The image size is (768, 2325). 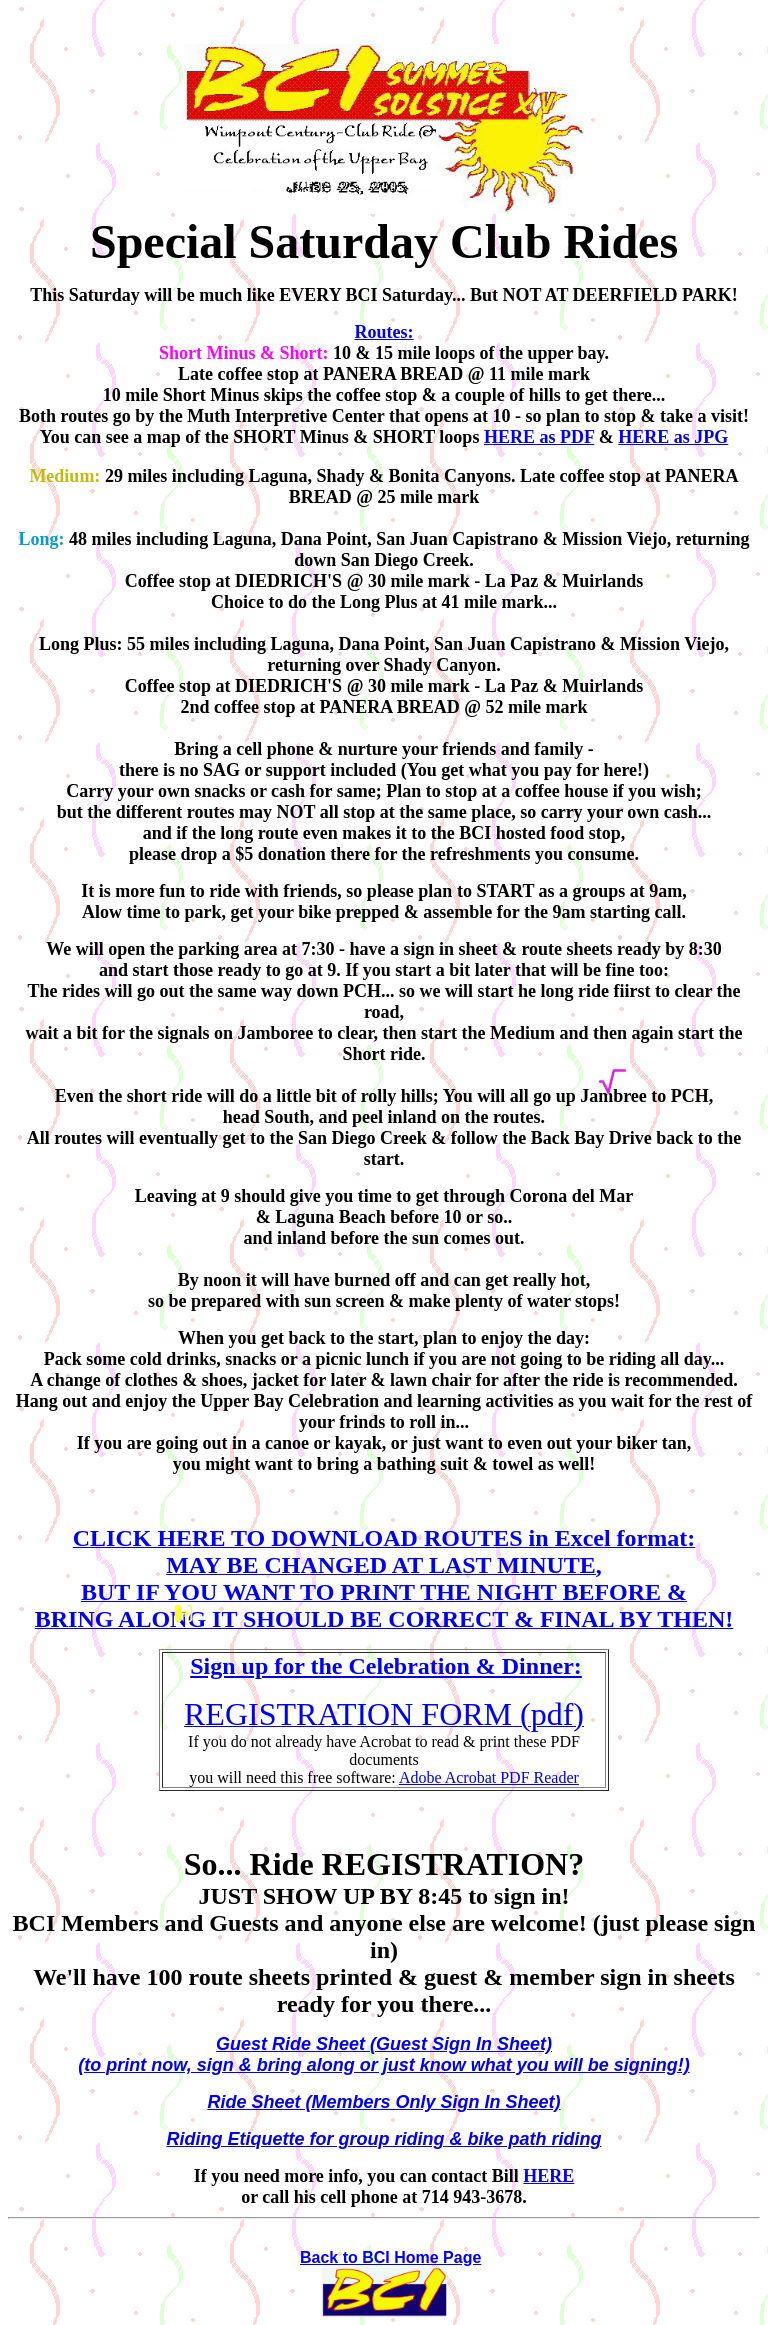 What do you see at coordinates (612, 1081) in the screenshot?
I see `access square root or radical function in calculator` at bounding box center [612, 1081].